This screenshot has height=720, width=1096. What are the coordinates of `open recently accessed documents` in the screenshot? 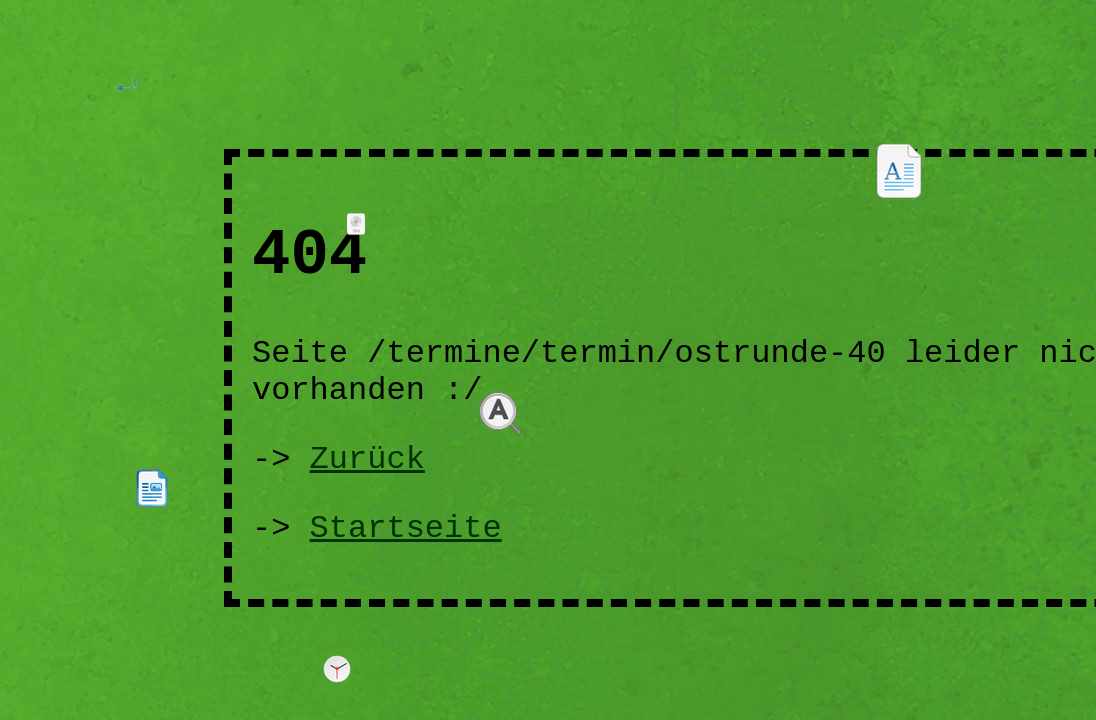 It's located at (337, 669).